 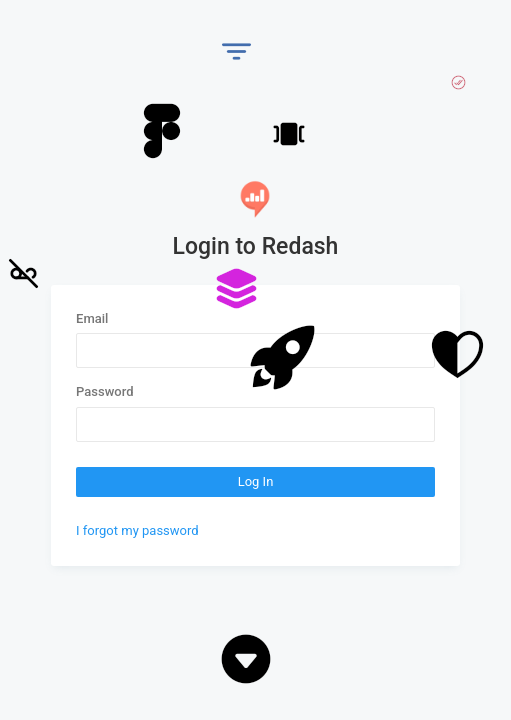 What do you see at coordinates (282, 357) in the screenshot?
I see `launch or deploy an application` at bounding box center [282, 357].